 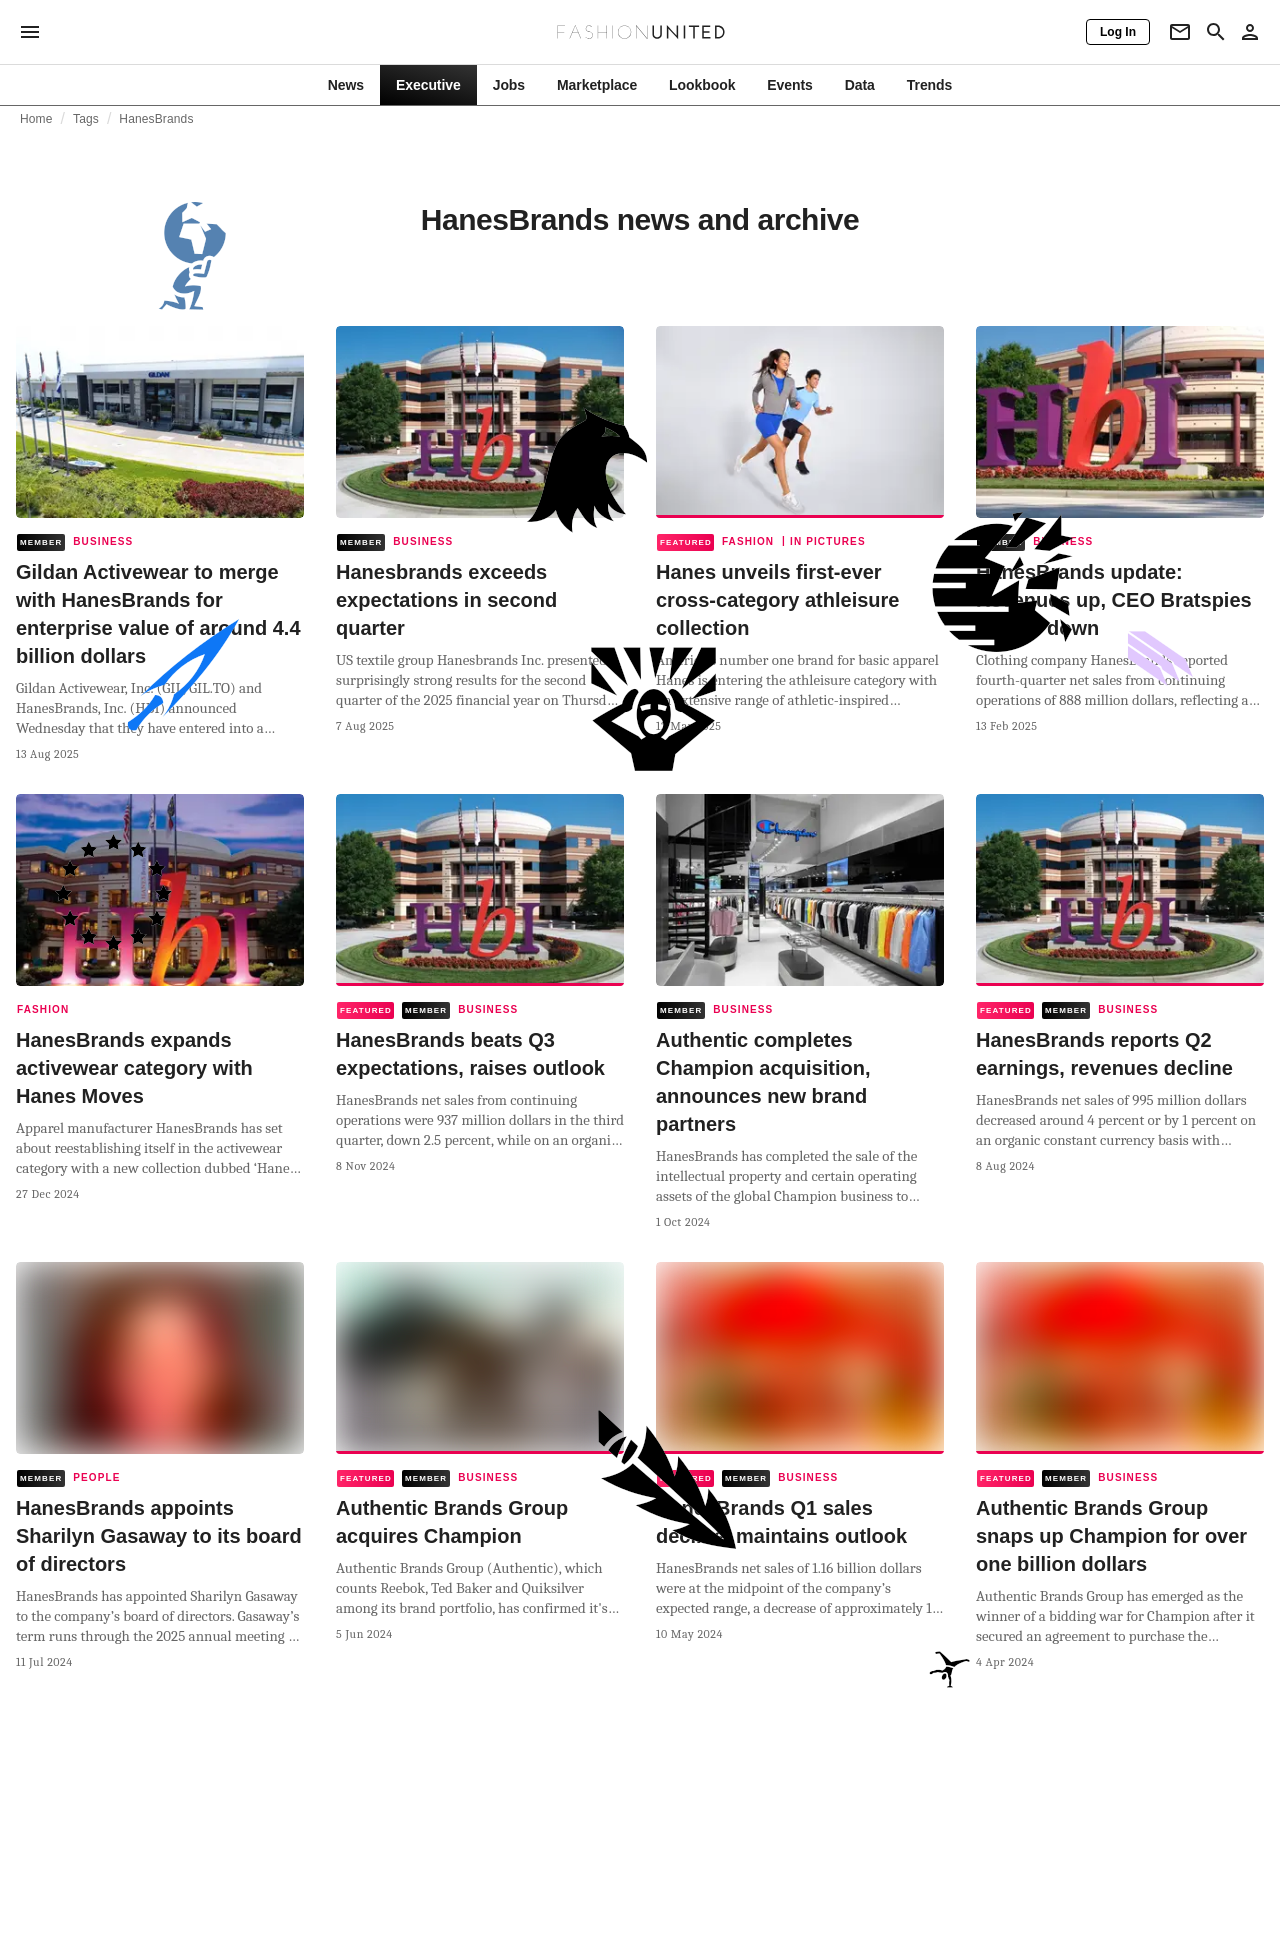 I want to click on access balance or gymnastics training exercises, so click(x=949, y=1669).